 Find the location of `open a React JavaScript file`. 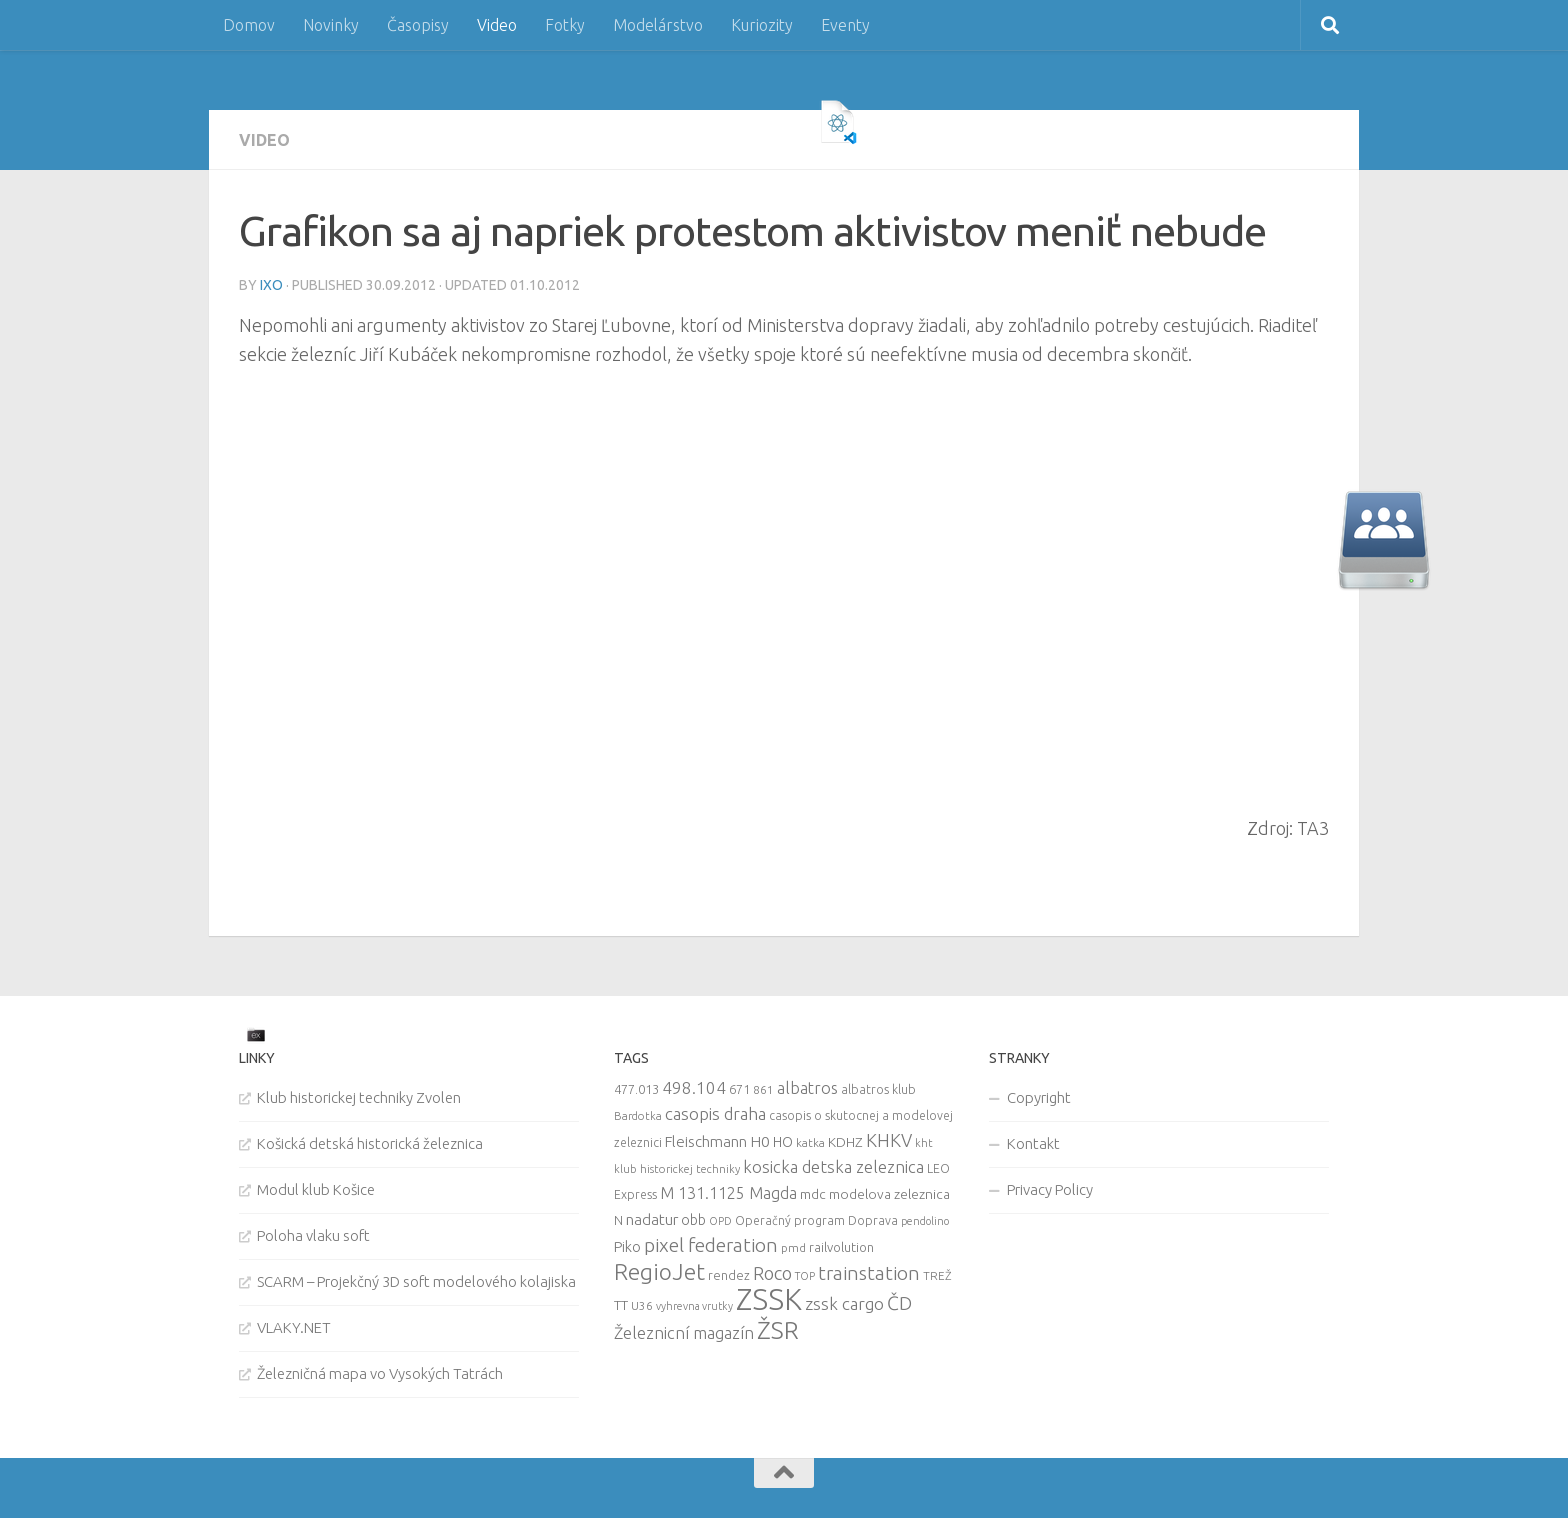

open a React JavaScript file is located at coordinates (837, 122).